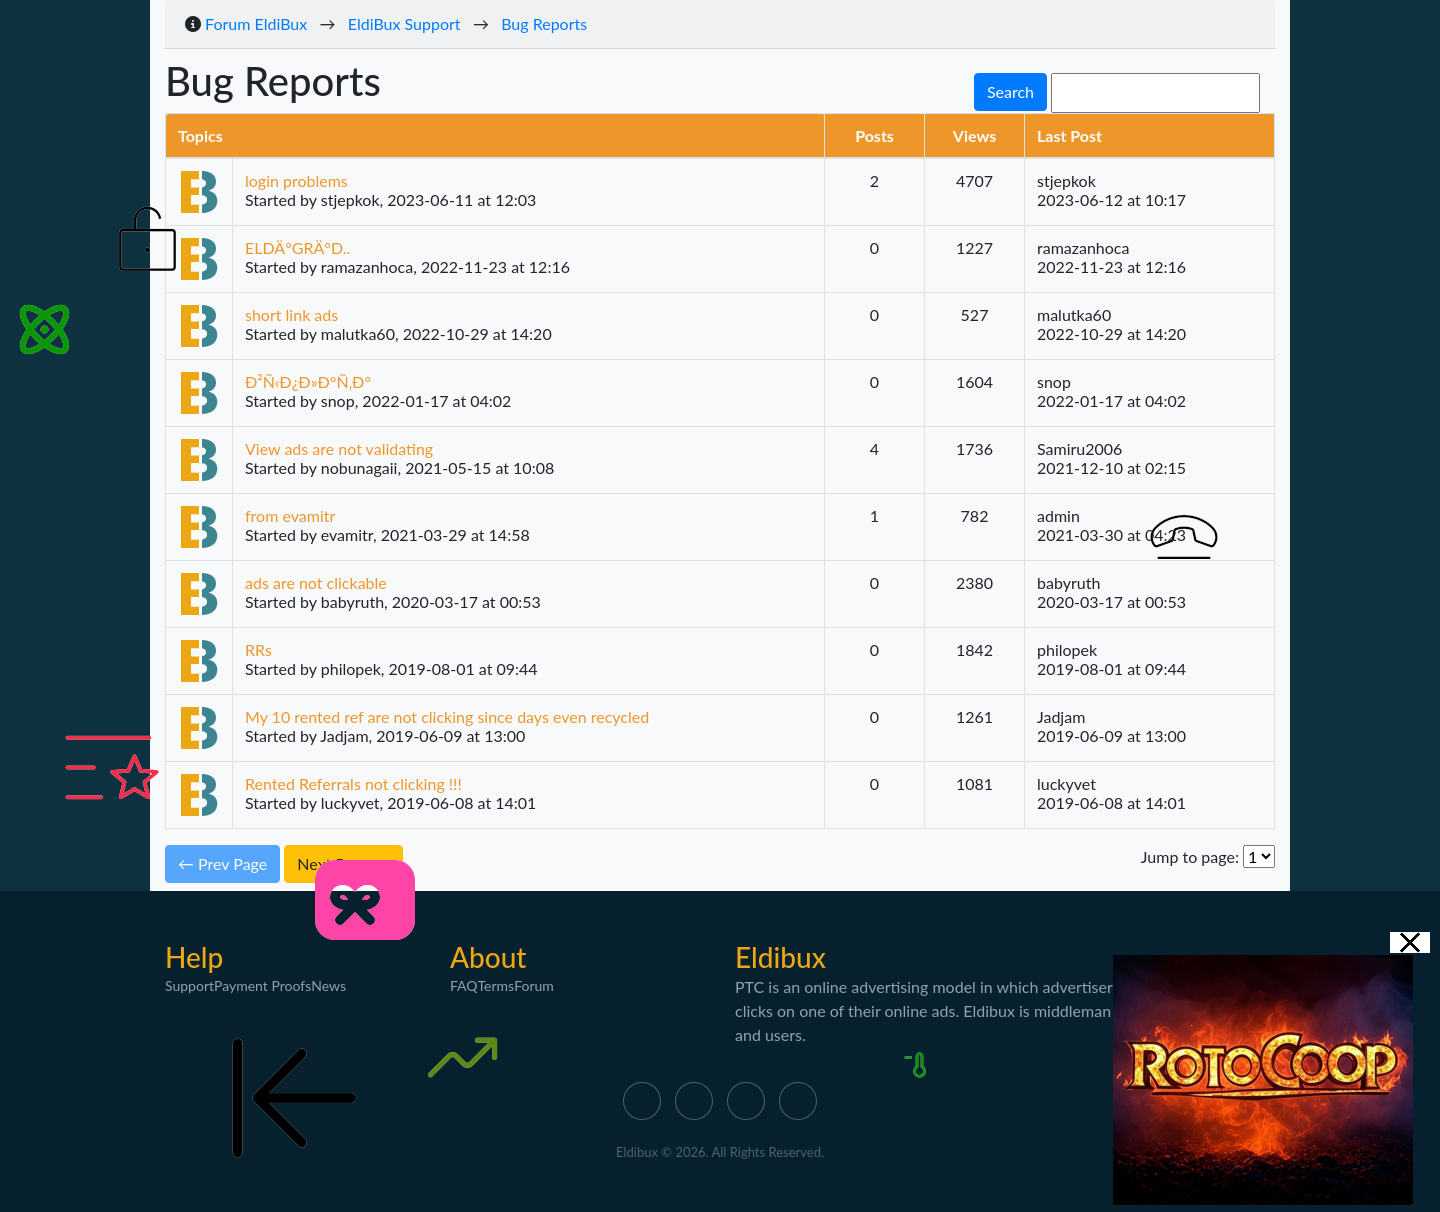 This screenshot has height=1212, width=1440. I want to click on view trending or popular content, so click(462, 1057).